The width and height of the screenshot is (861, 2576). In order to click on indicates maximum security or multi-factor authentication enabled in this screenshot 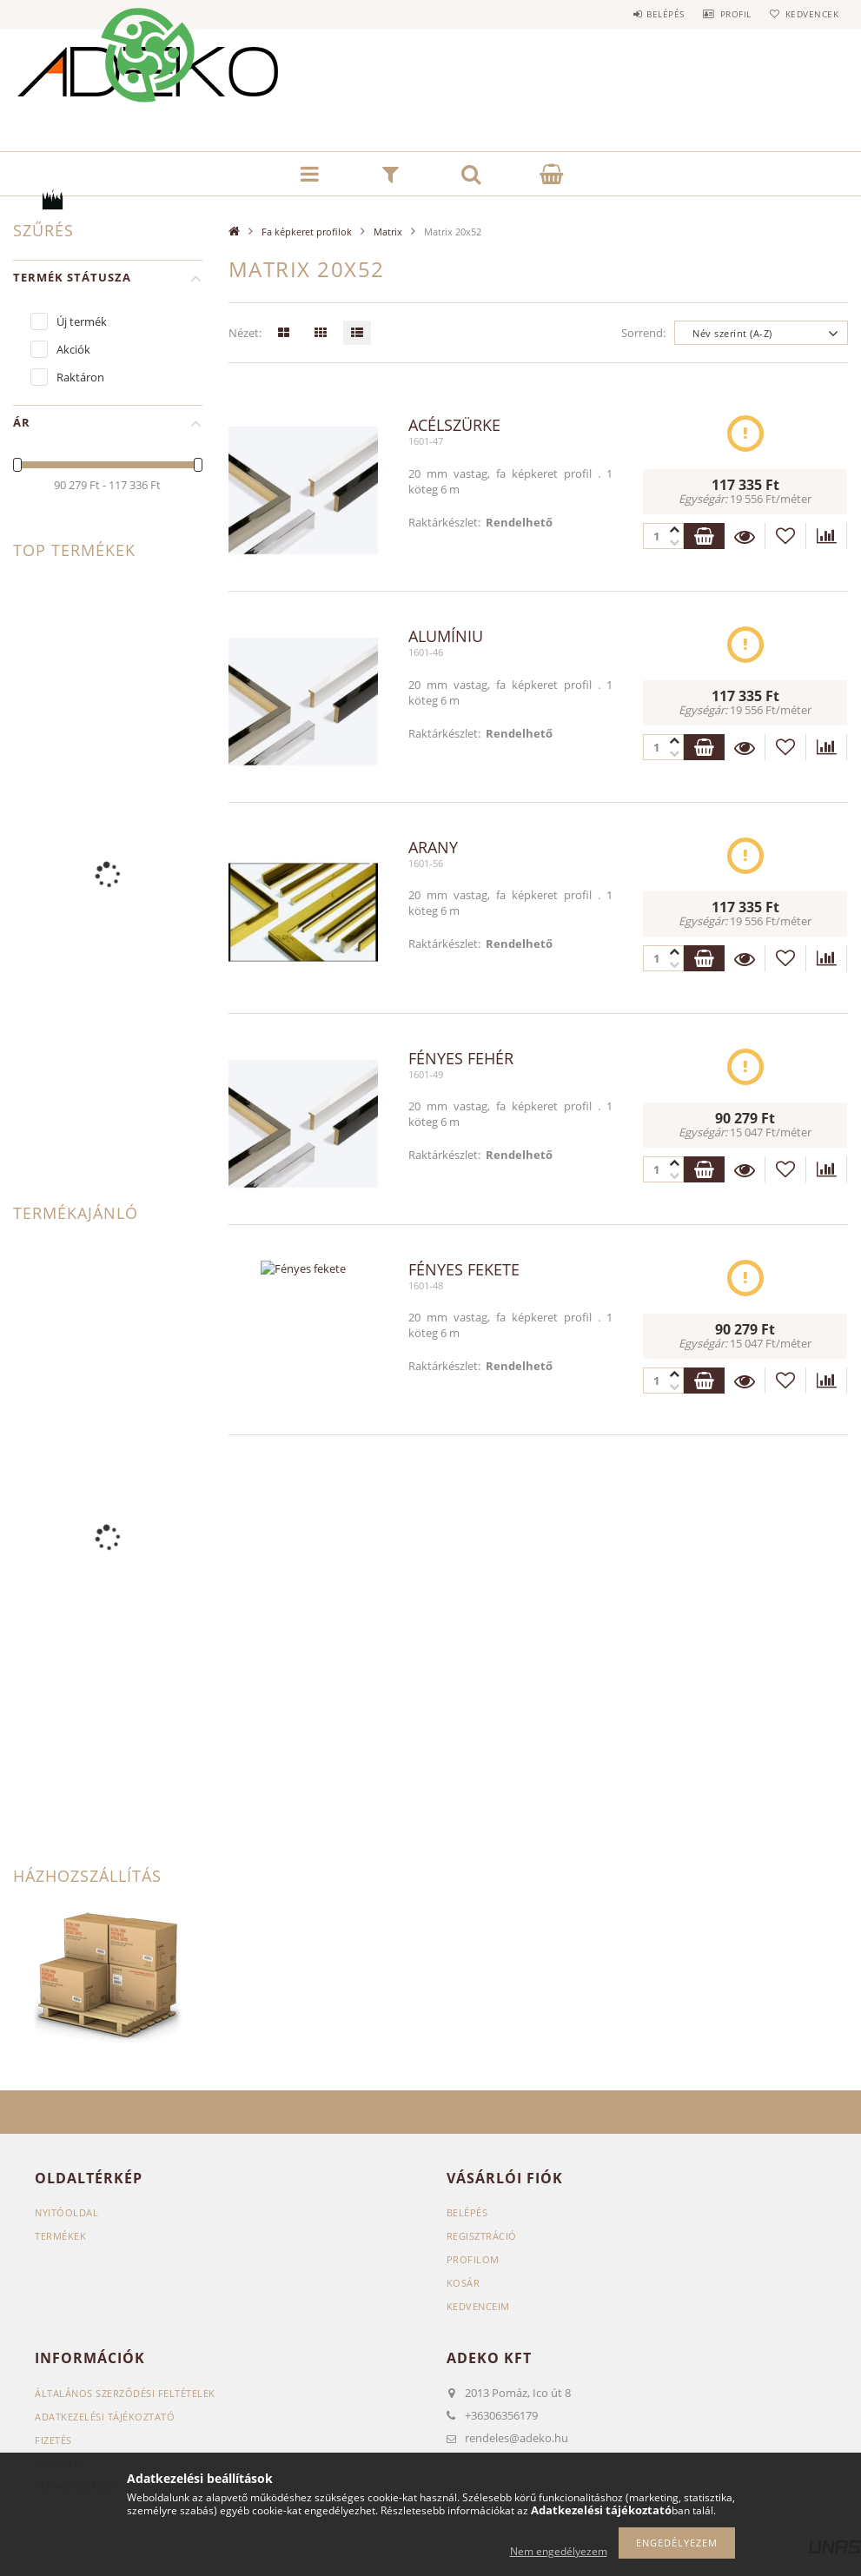, I will do `click(148, 55)`.